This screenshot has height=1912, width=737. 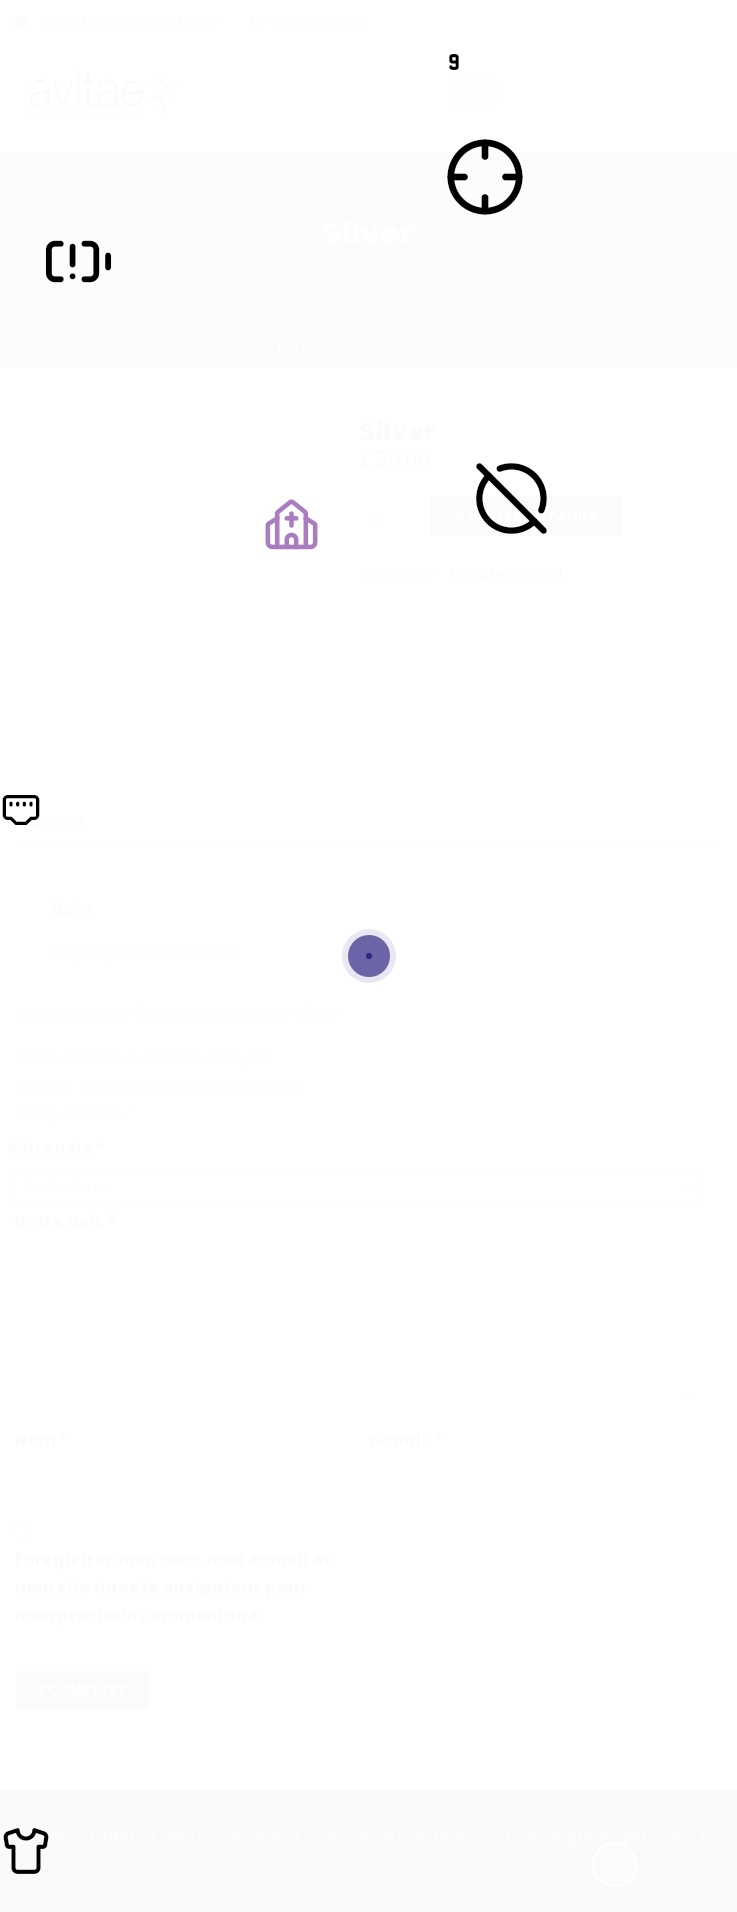 What do you see at coordinates (78, 261) in the screenshot?
I see `indicates low battery warning` at bounding box center [78, 261].